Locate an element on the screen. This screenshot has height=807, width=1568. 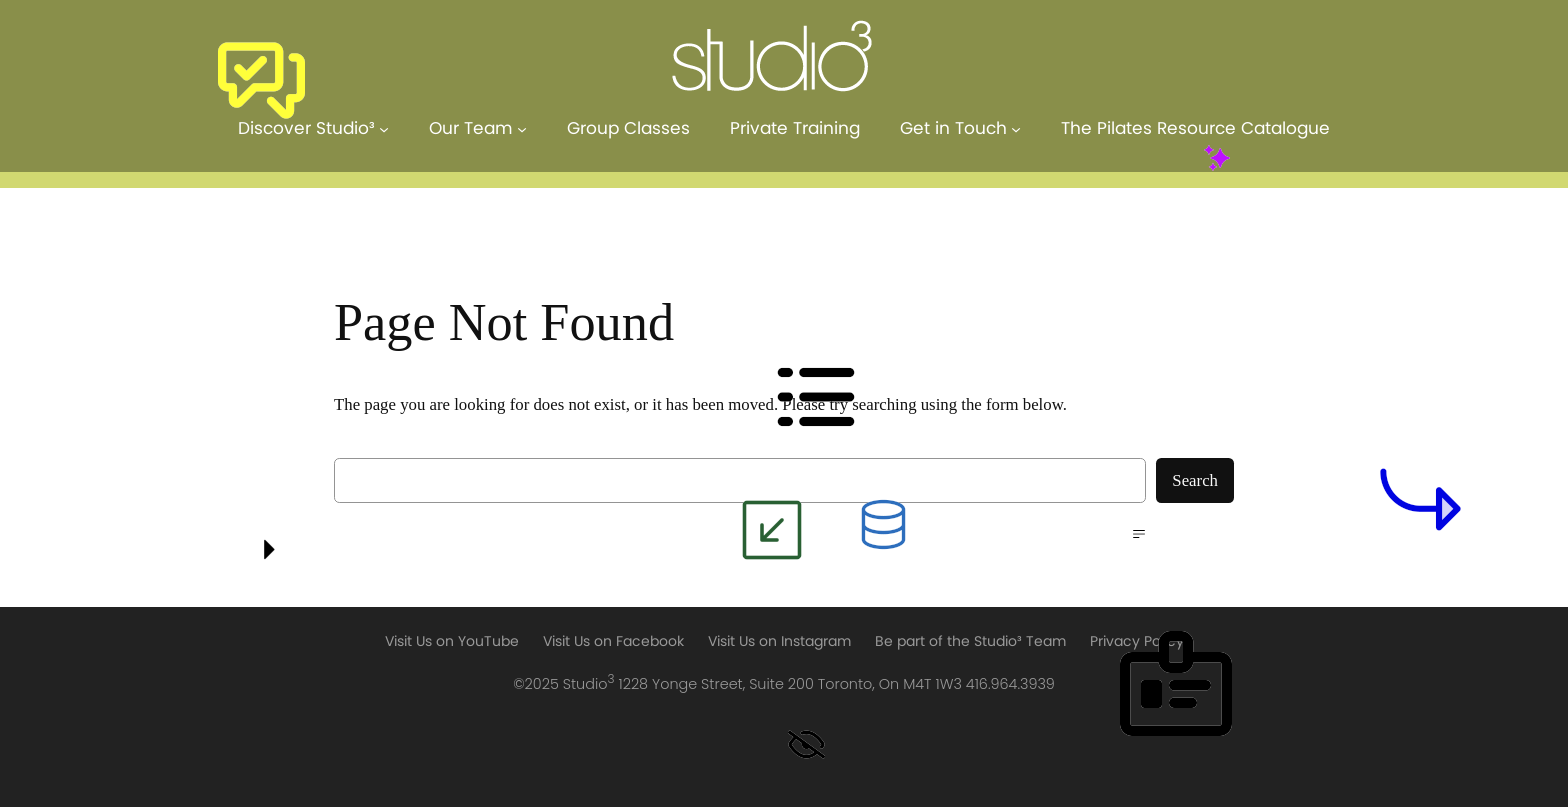
hide content from view is located at coordinates (806, 744).